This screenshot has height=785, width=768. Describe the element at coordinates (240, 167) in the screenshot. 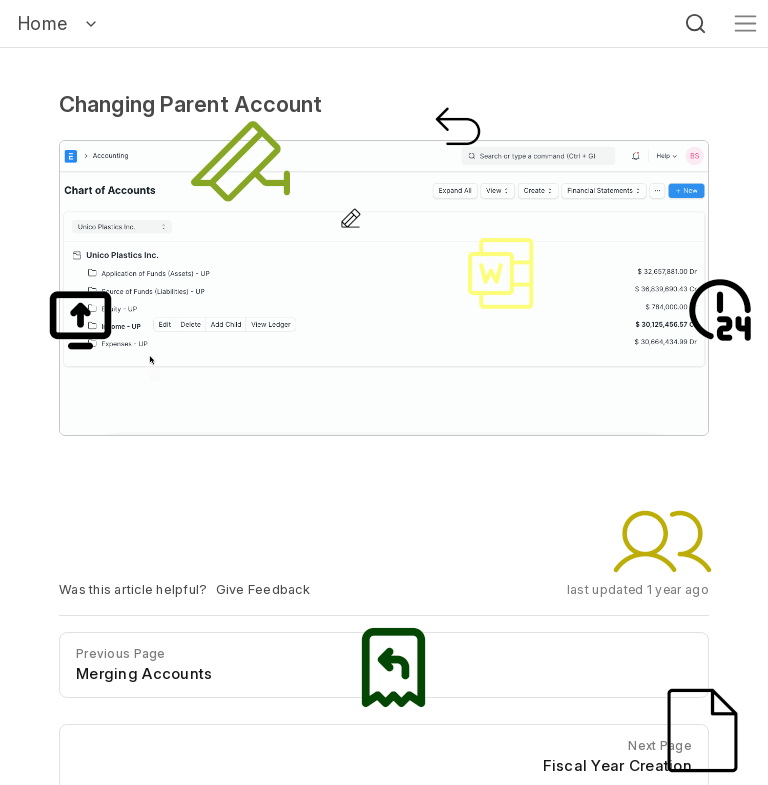

I see `access security camera settings` at that location.